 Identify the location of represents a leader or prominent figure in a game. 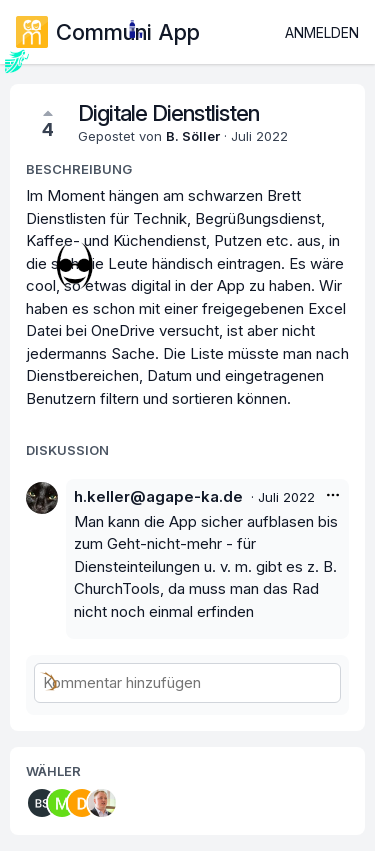
(17, 61).